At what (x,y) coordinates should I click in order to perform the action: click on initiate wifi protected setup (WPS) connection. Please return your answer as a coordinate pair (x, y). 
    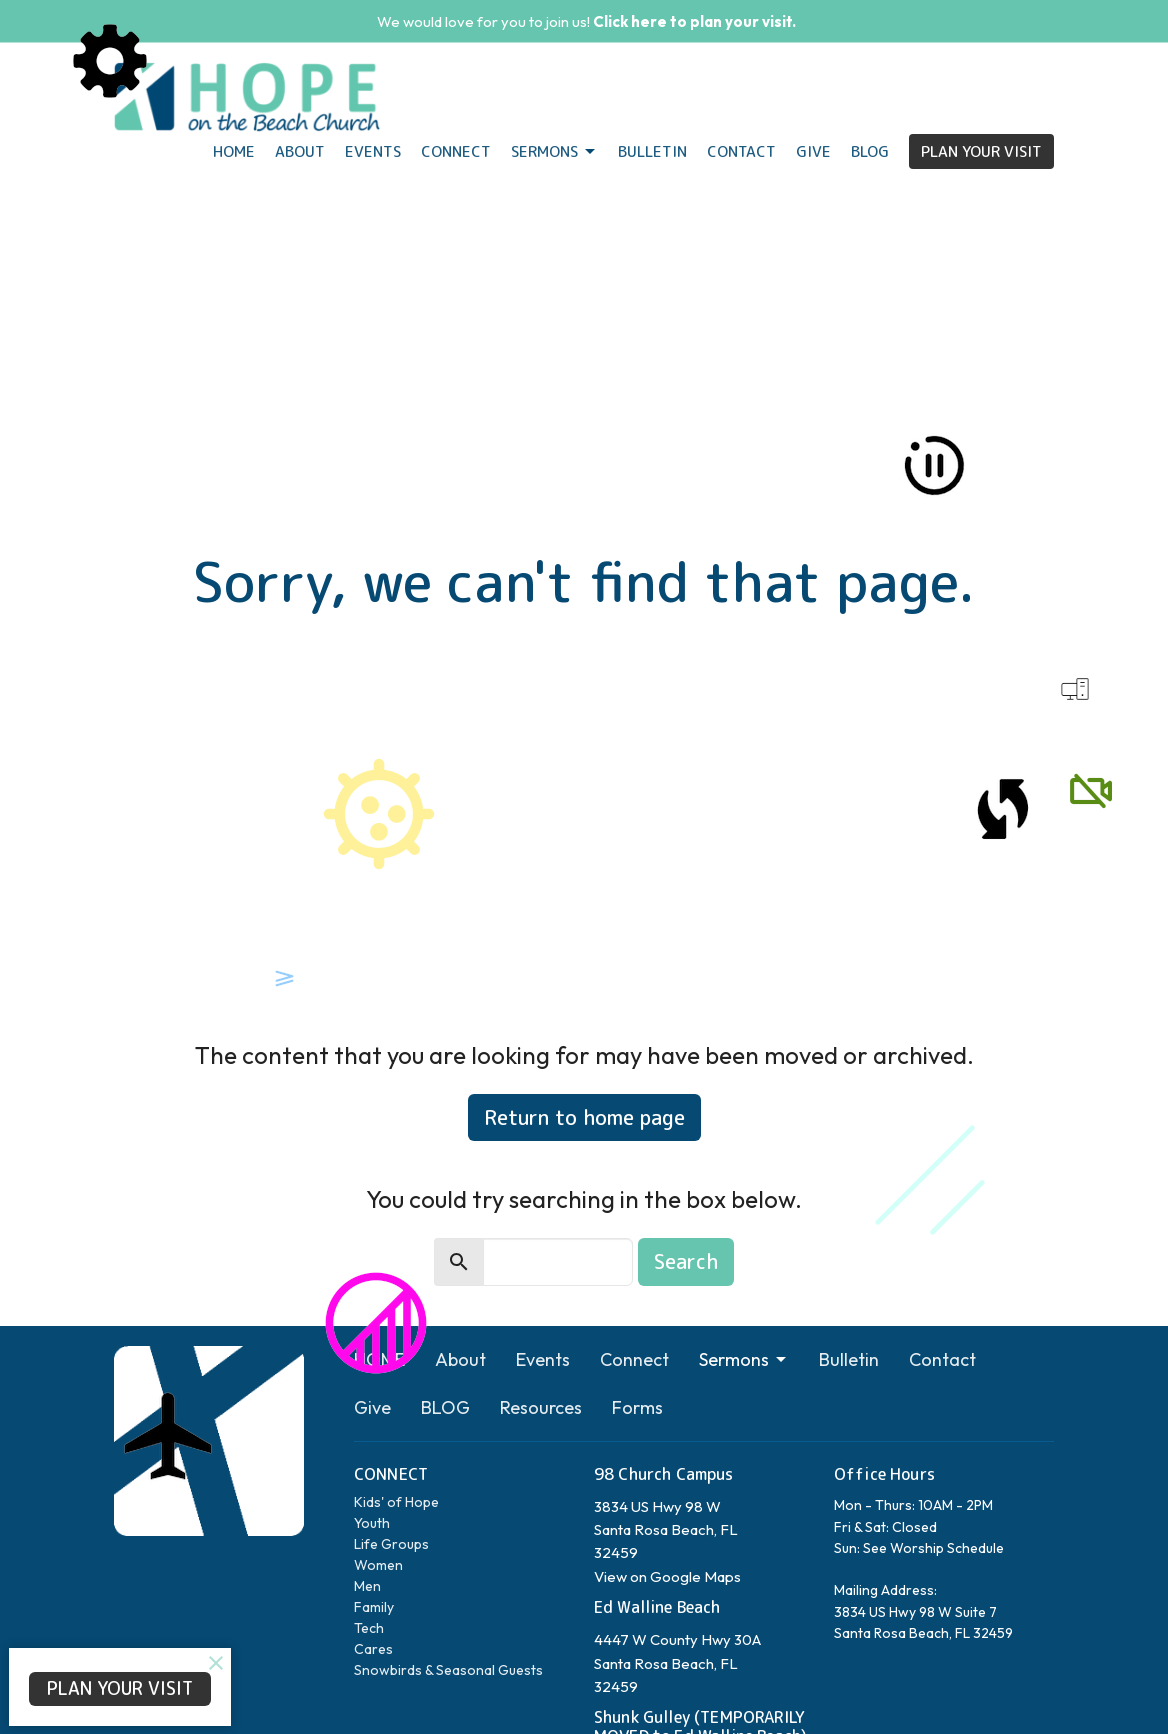
    Looking at the image, I should click on (1003, 809).